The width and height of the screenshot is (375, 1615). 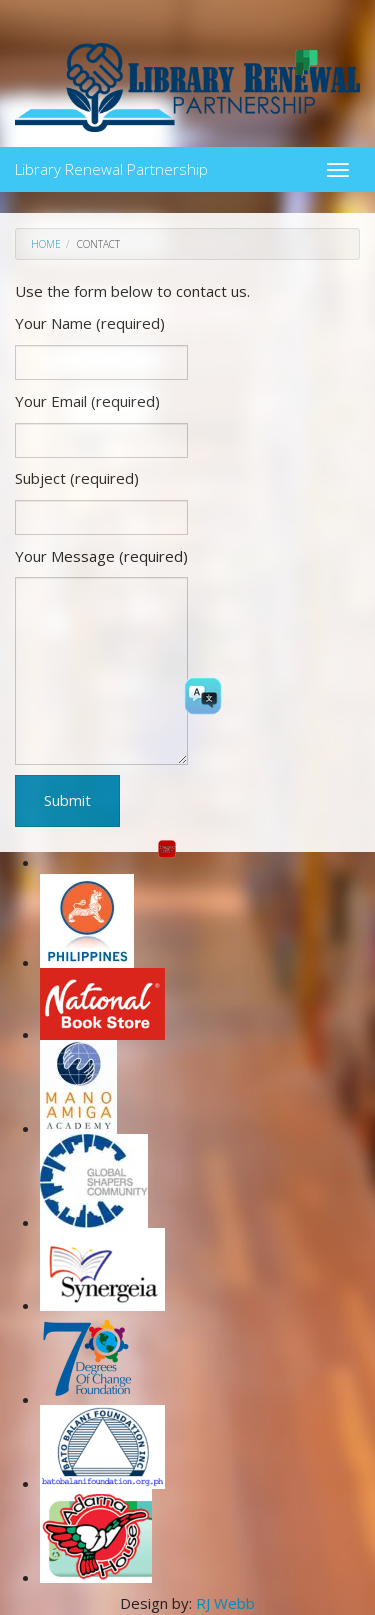 I want to click on launch Hearts of Iron game, so click(x=167, y=849).